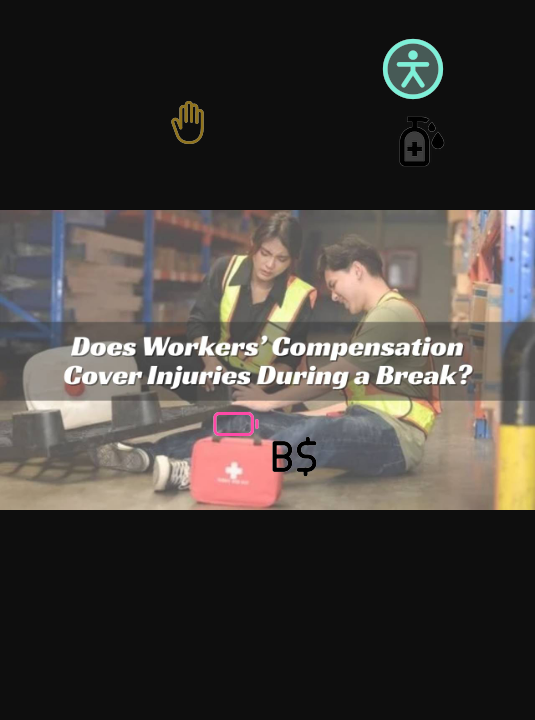 The width and height of the screenshot is (535, 720). Describe the element at coordinates (419, 141) in the screenshot. I see `access hand sanitizer station information` at that location.